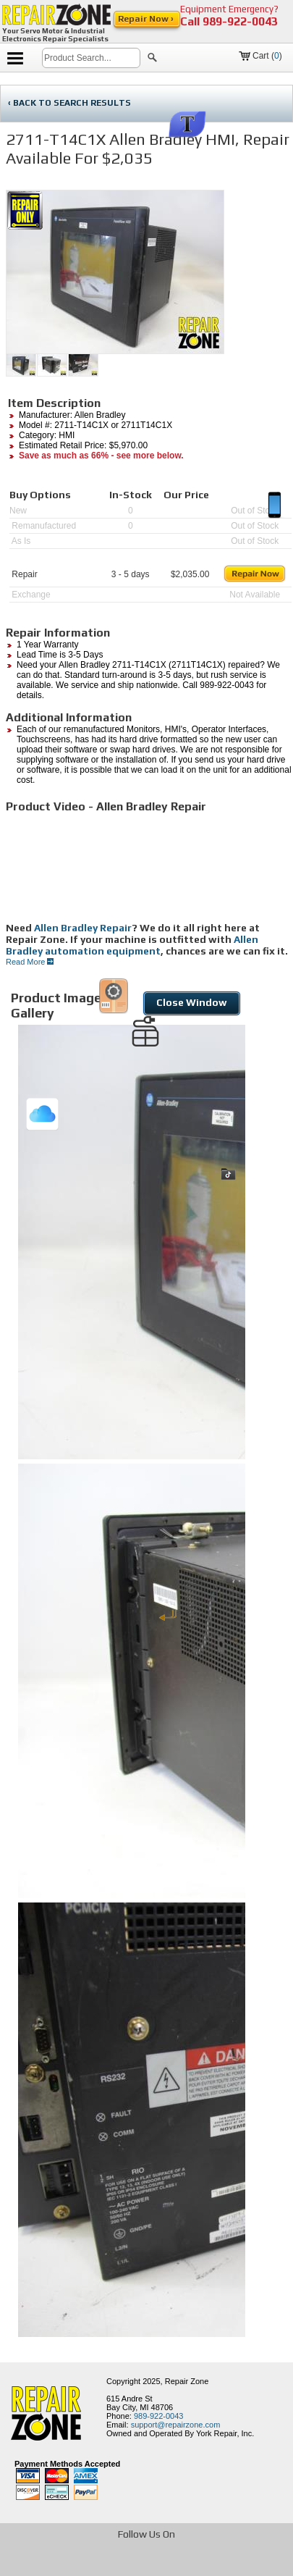  What do you see at coordinates (114, 996) in the screenshot?
I see `indicates package manager is processing` at bounding box center [114, 996].